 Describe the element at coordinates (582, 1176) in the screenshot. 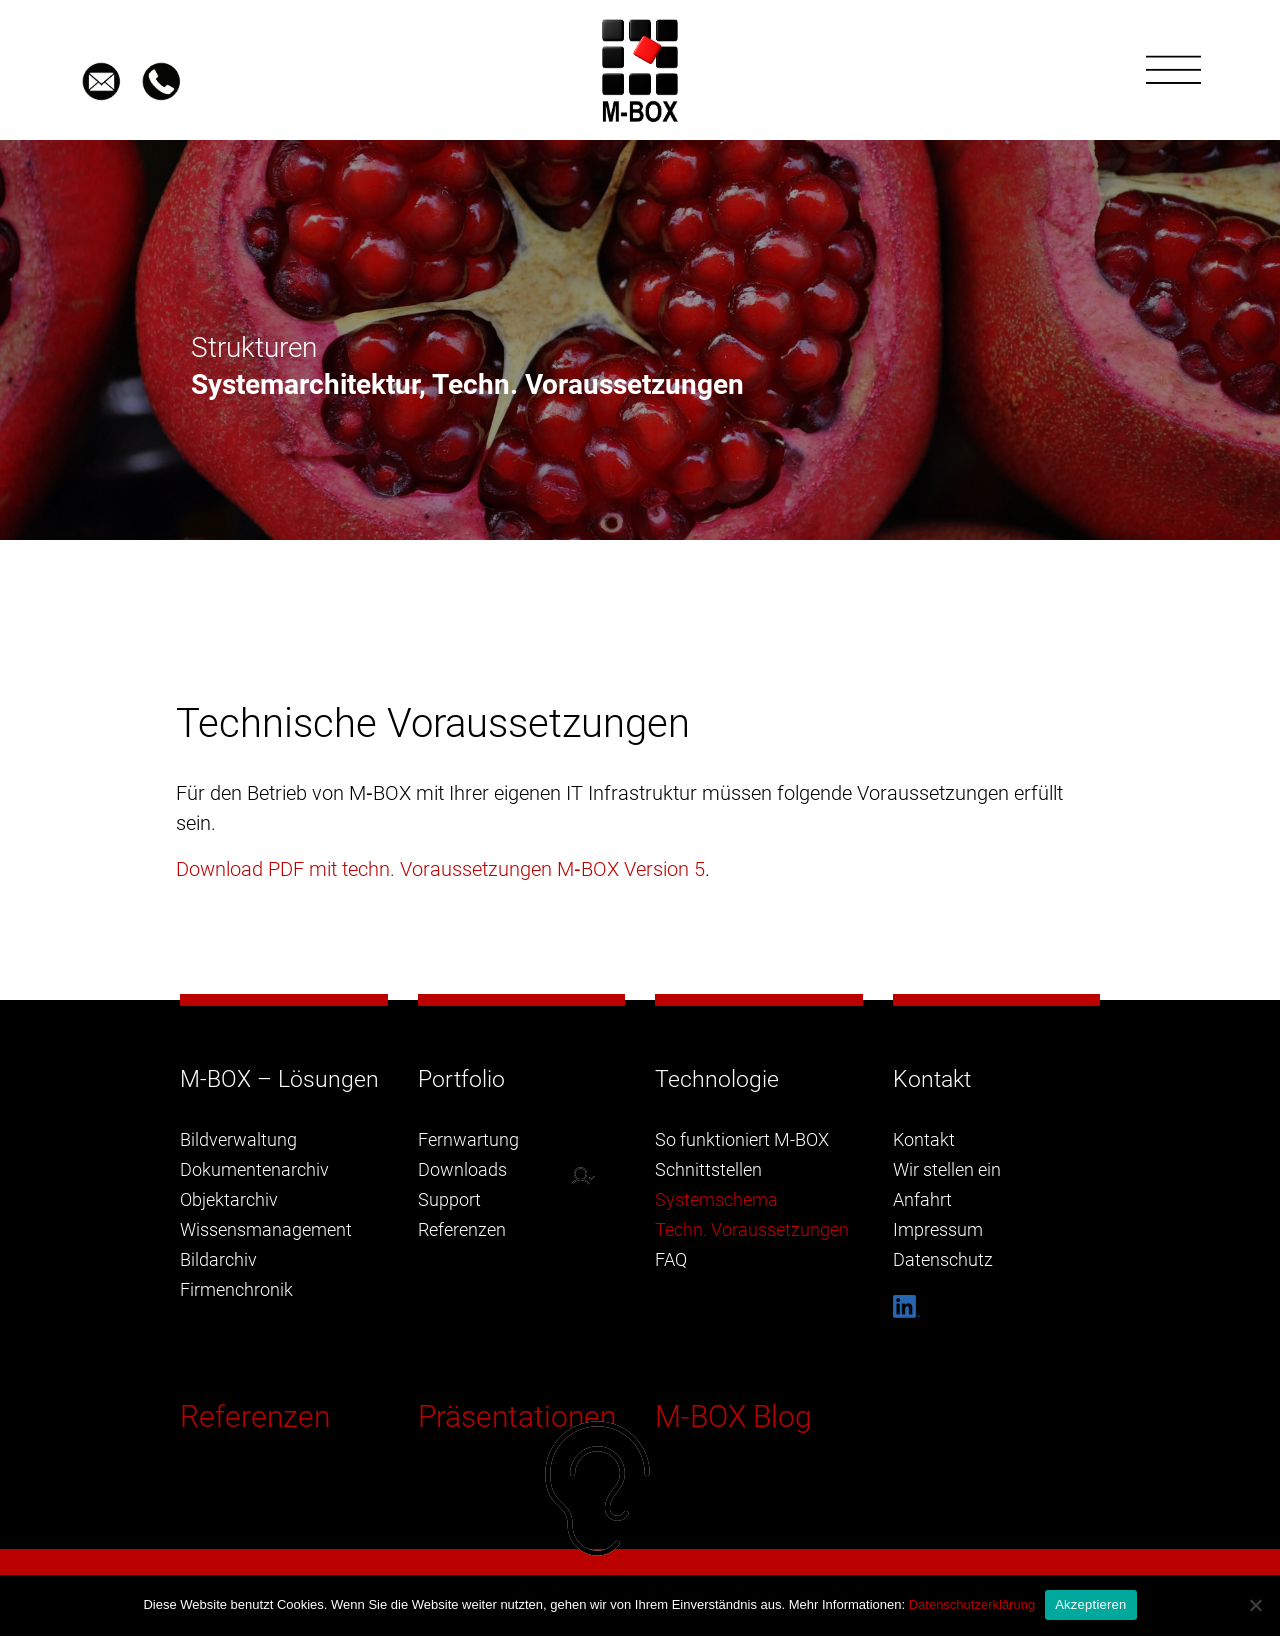

I see `verify or approve a user account` at that location.